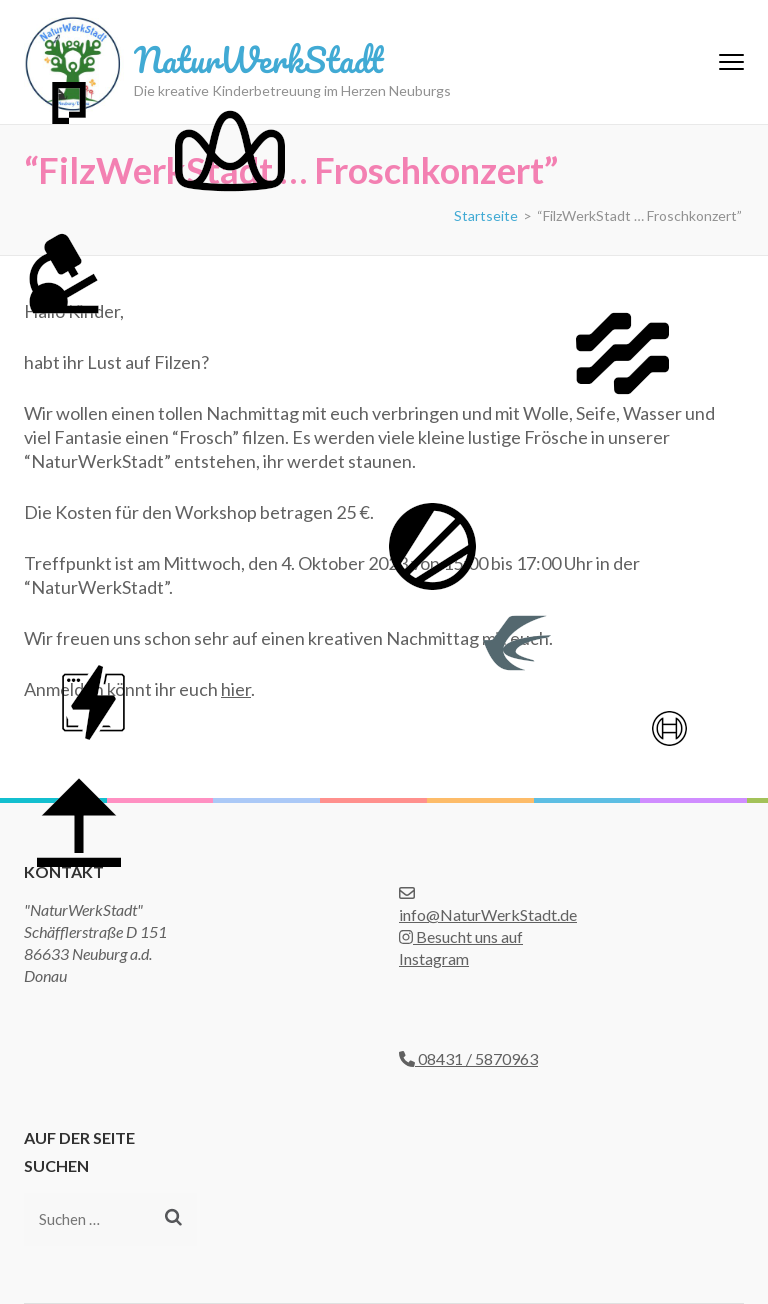 The height and width of the screenshot is (1304, 768). What do you see at coordinates (79, 825) in the screenshot?
I see `upload a file or document` at bounding box center [79, 825].